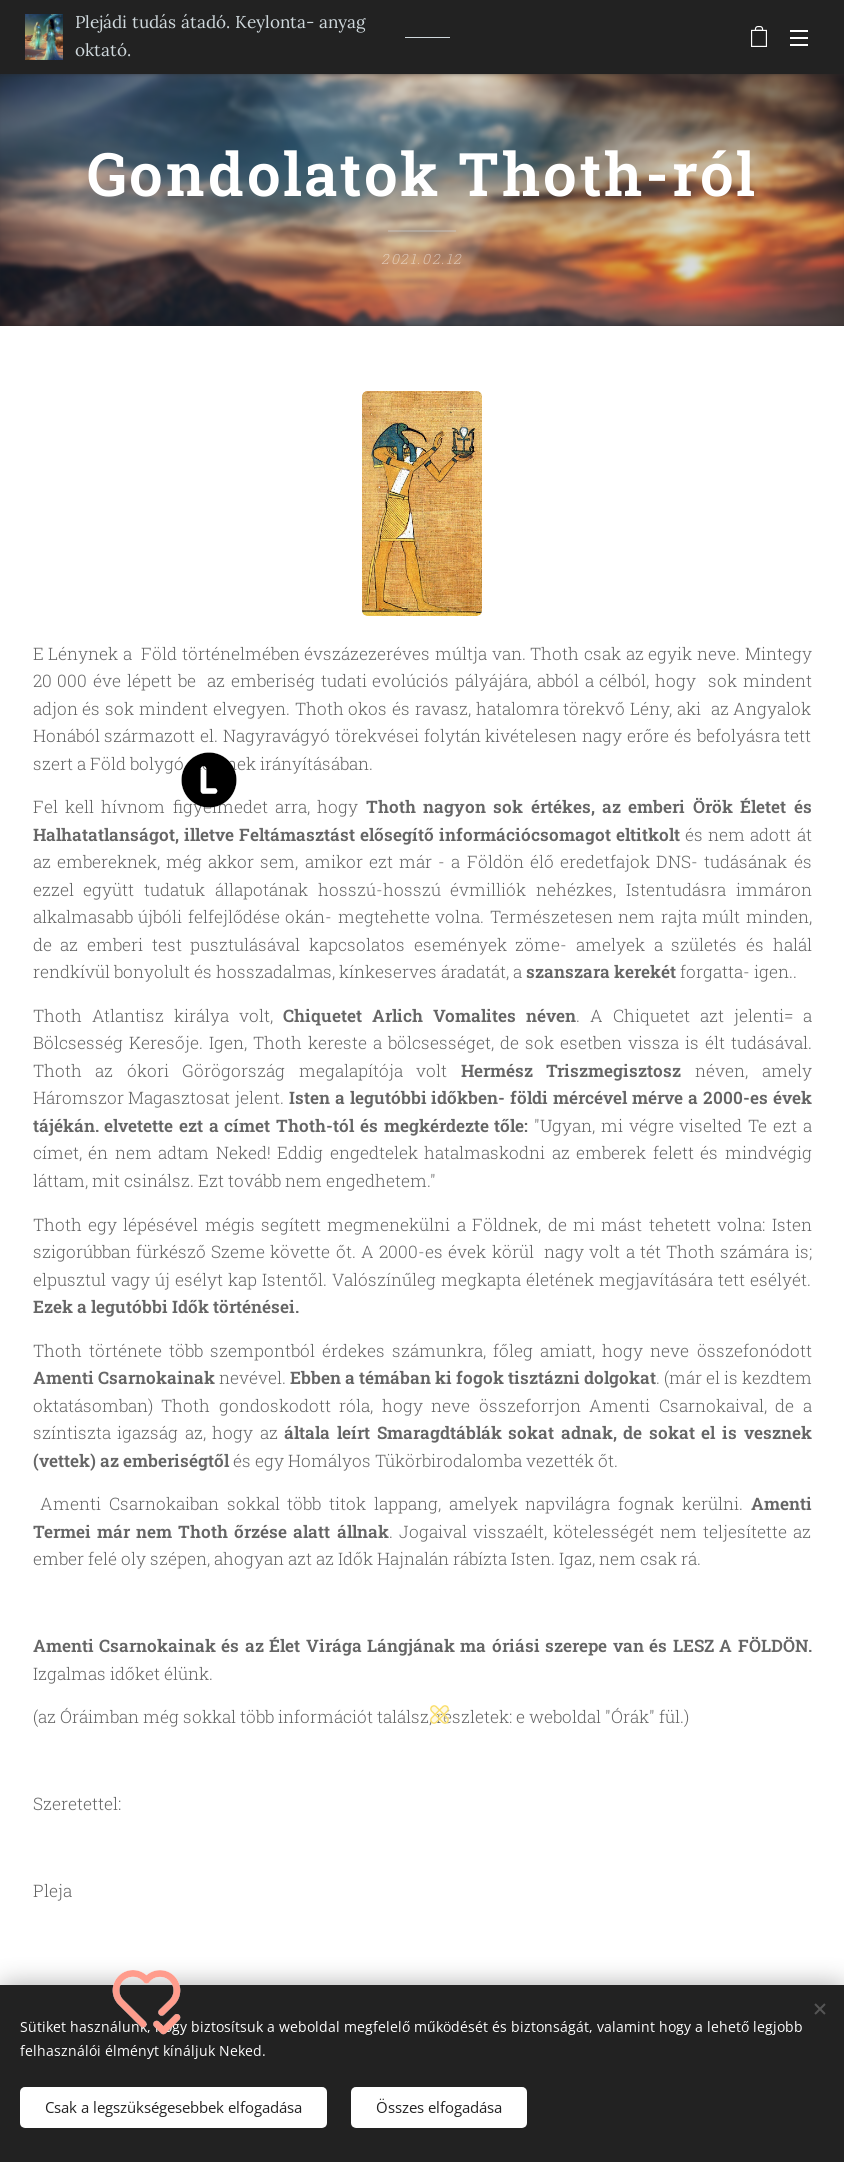 This screenshot has width=844, height=2162. Describe the element at coordinates (439, 1714) in the screenshot. I see `access health or first aid resources` at that location.